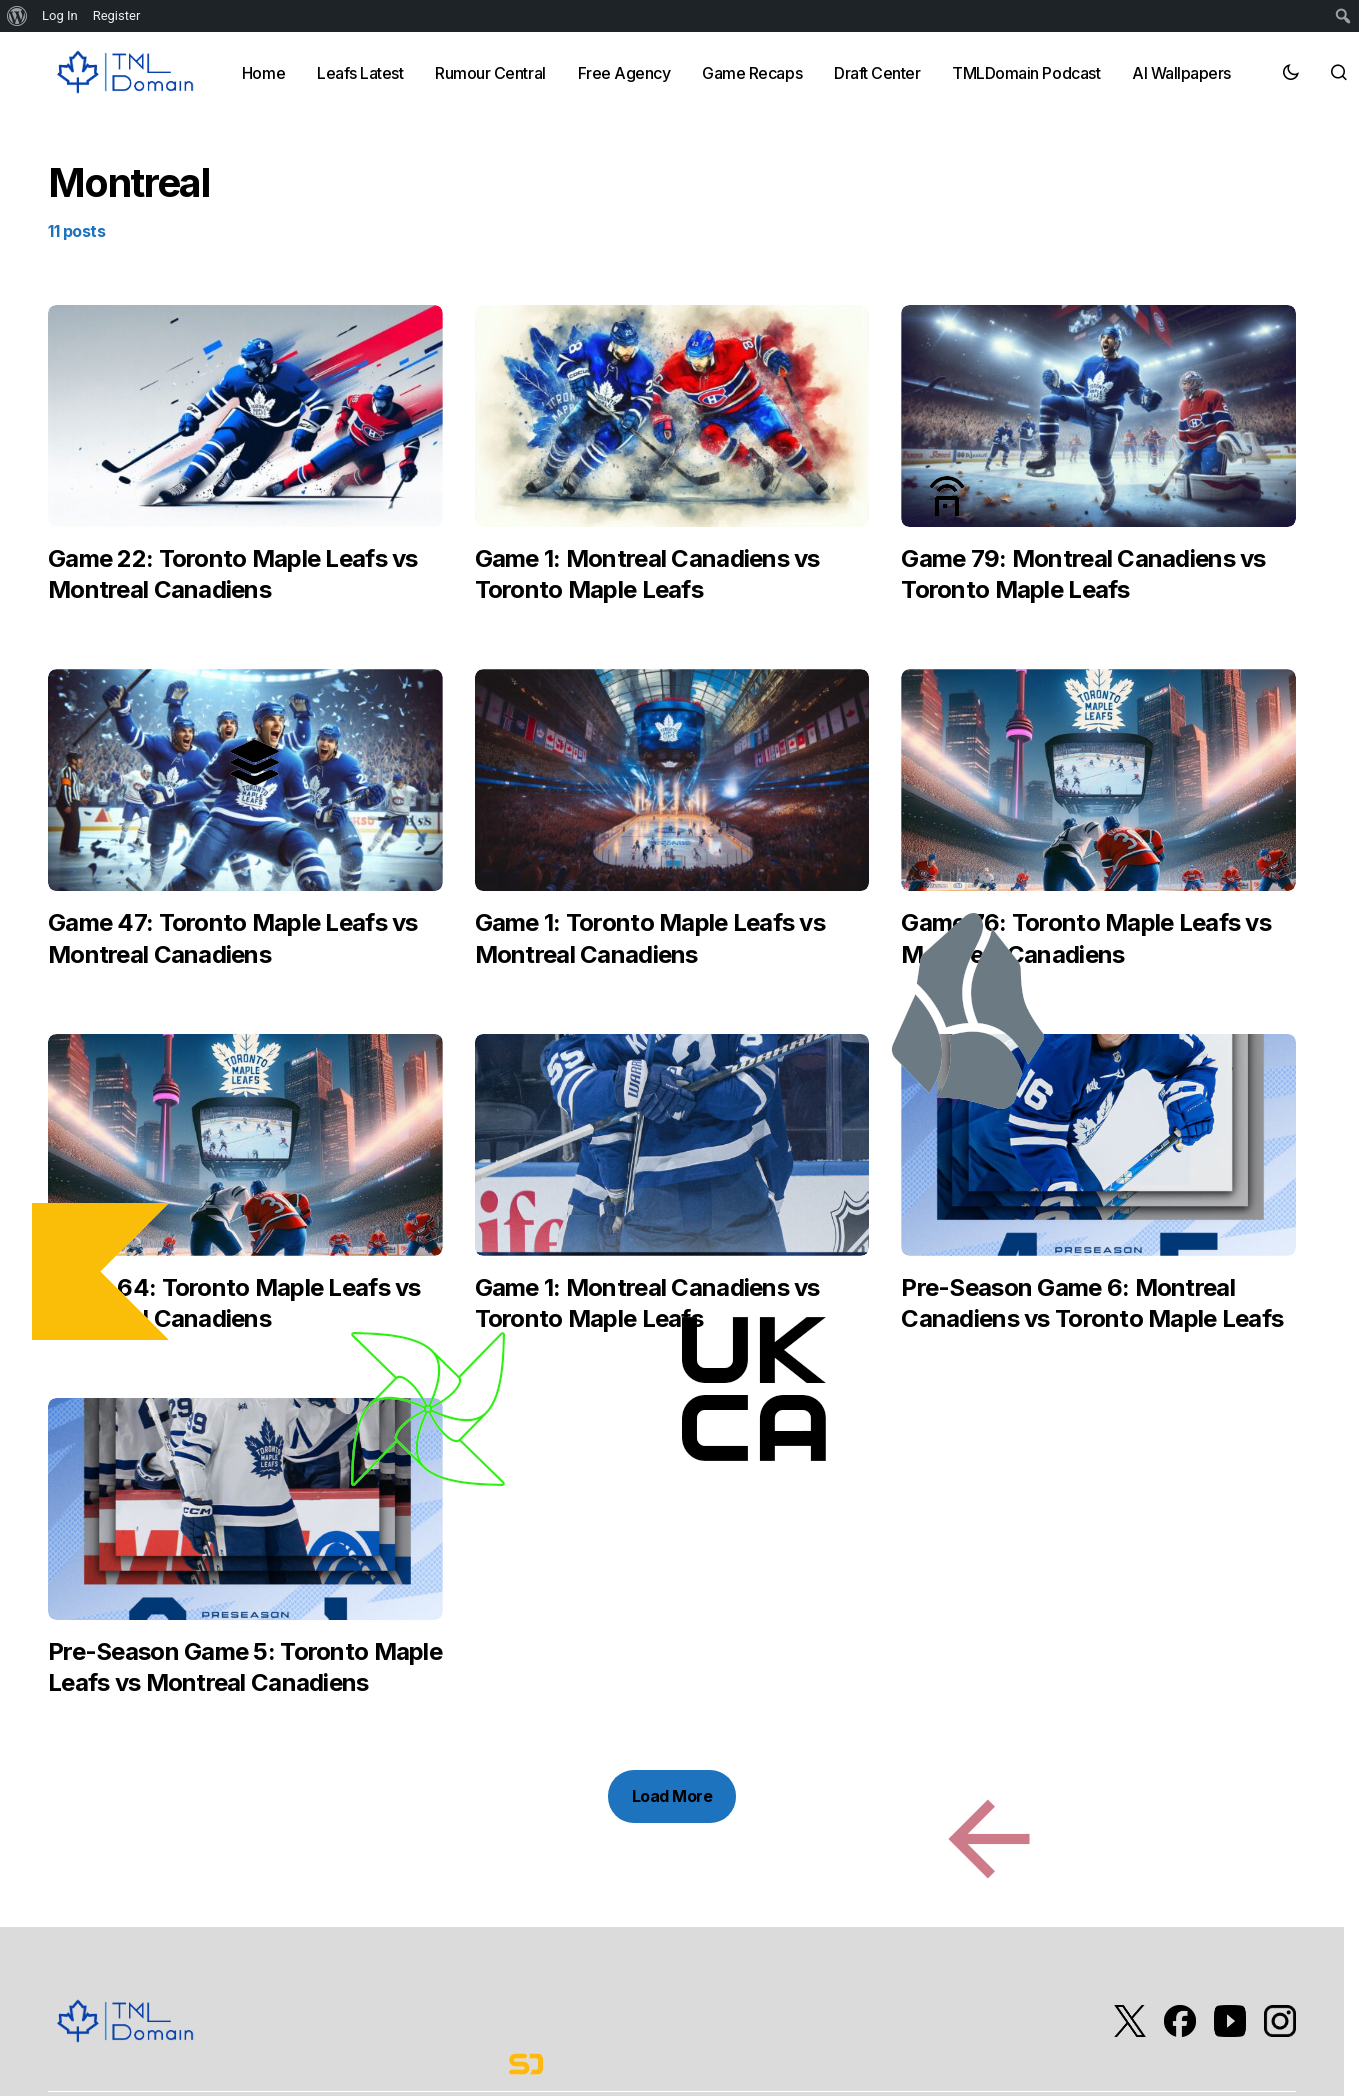 Image resolution: width=1359 pixels, height=2096 pixels. I want to click on apache airflow logo, so click(428, 1409).